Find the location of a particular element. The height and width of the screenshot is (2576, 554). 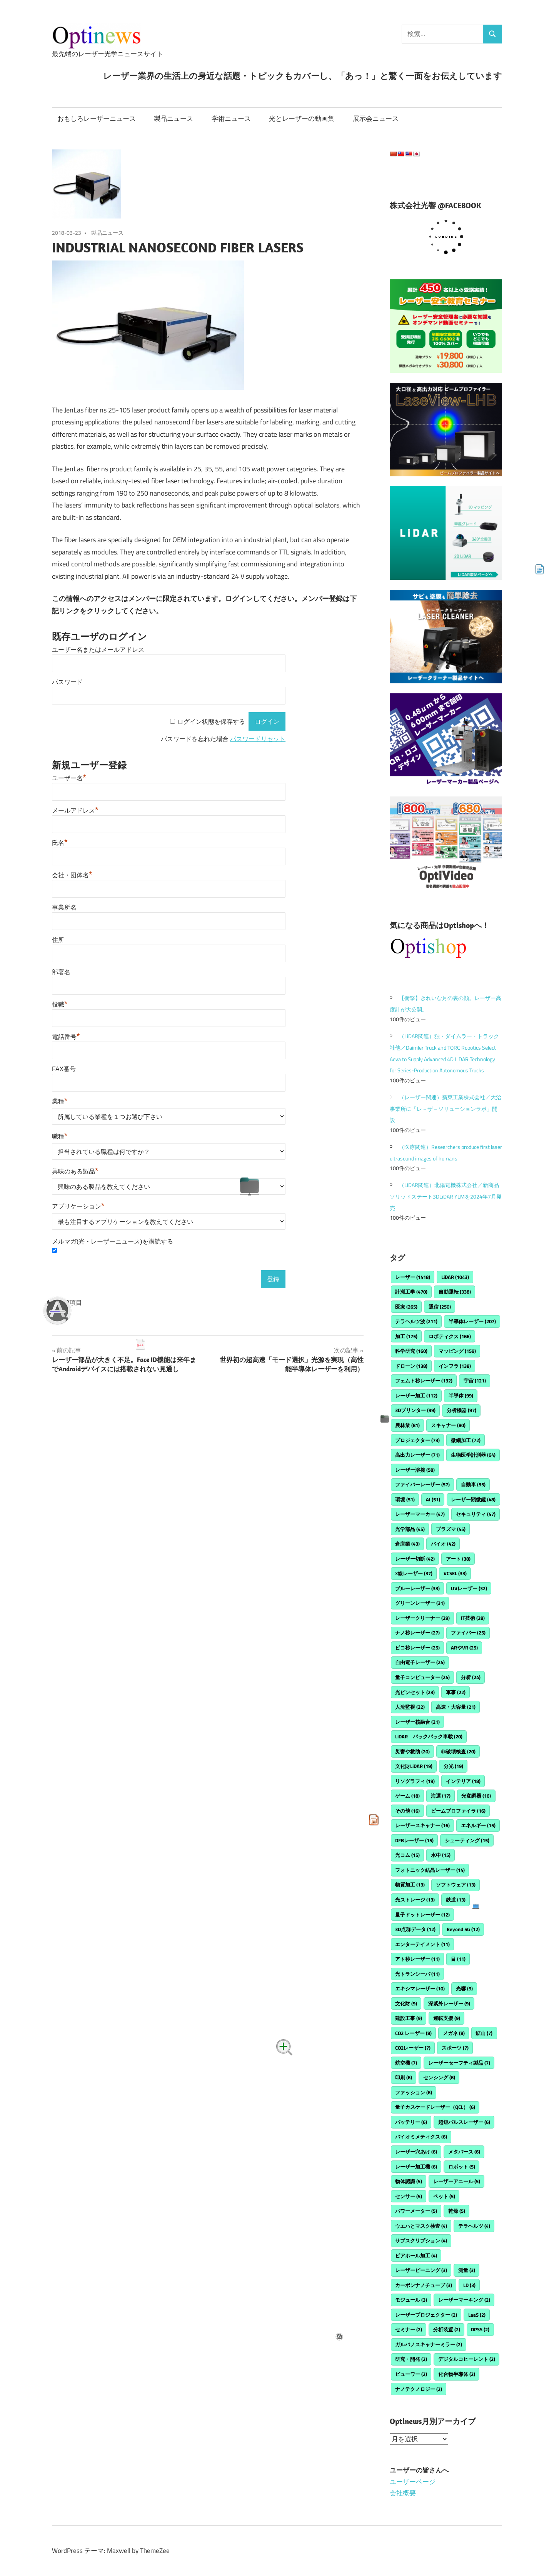

indicates a macbook pro 16-inch device in system settings is located at coordinates (476, 1906).